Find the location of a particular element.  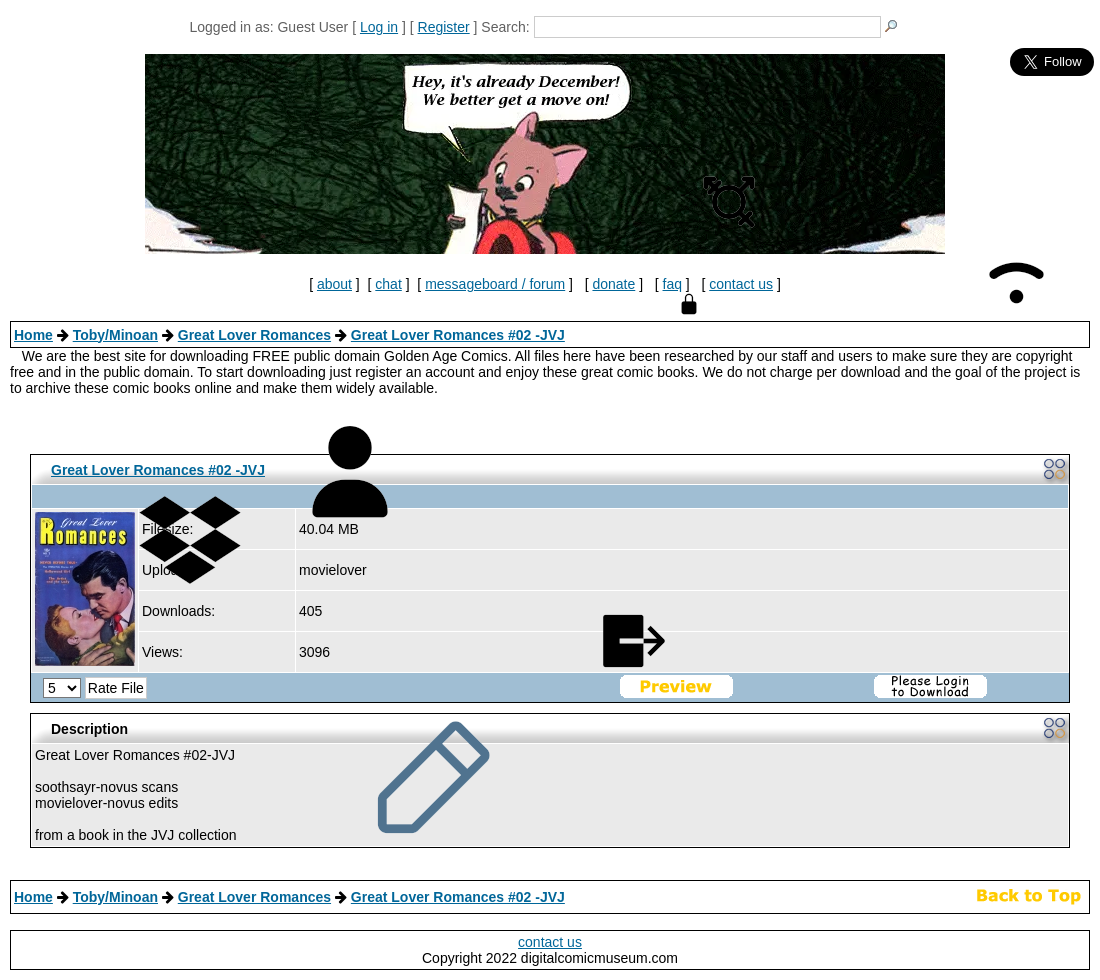

open Dropbox cloud storage is located at coordinates (190, 540).